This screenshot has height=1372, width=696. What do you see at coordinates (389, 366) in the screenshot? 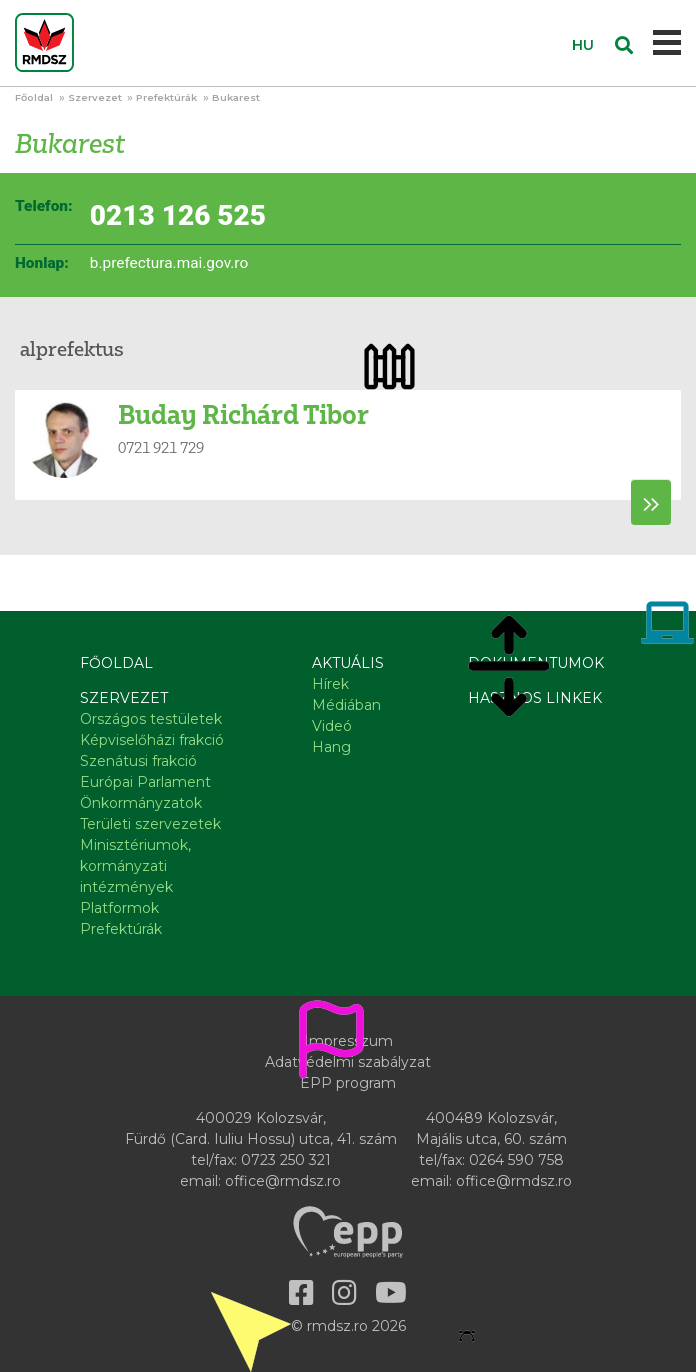
I see `set boundary or privacy restrictions` at bounding box center [389, 366].